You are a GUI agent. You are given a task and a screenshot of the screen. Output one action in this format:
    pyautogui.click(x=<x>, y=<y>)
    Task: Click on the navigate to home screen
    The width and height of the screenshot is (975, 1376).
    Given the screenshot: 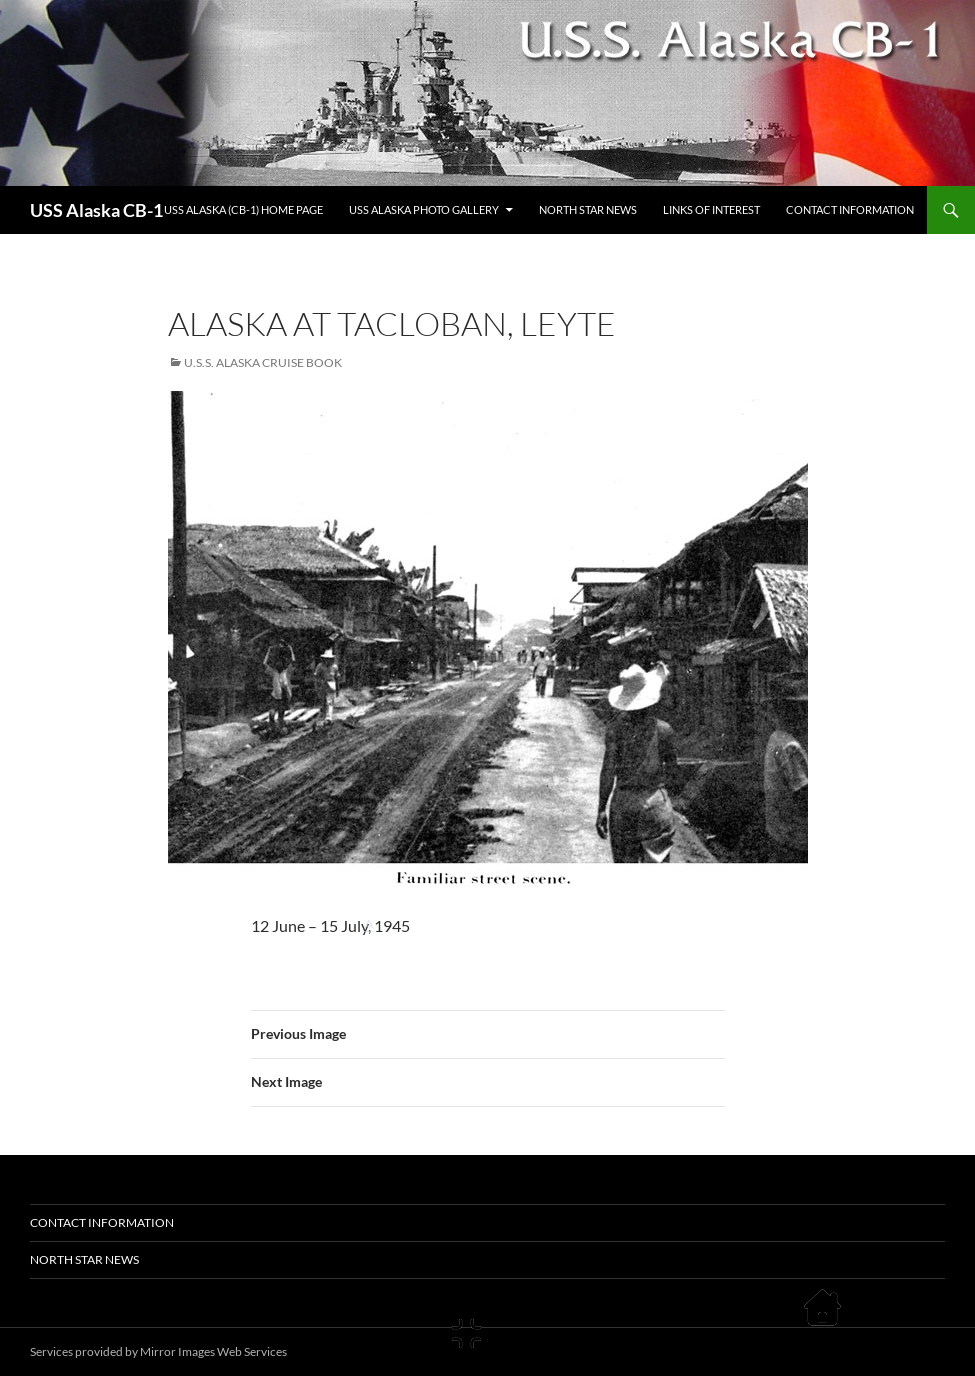 What is the action you would take?
    pyautogui.click(x=822, y=1307)
    